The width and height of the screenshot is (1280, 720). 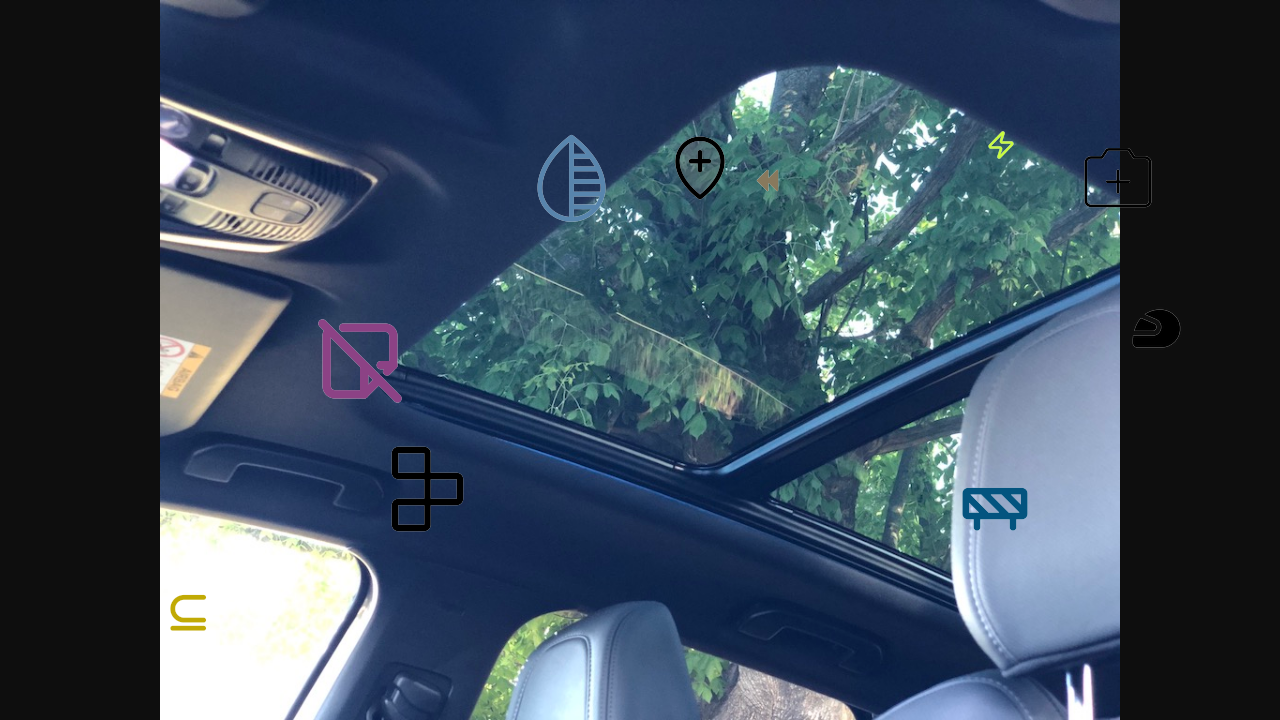 I want to click on open replit coding environment, so click(x=421, y=489).